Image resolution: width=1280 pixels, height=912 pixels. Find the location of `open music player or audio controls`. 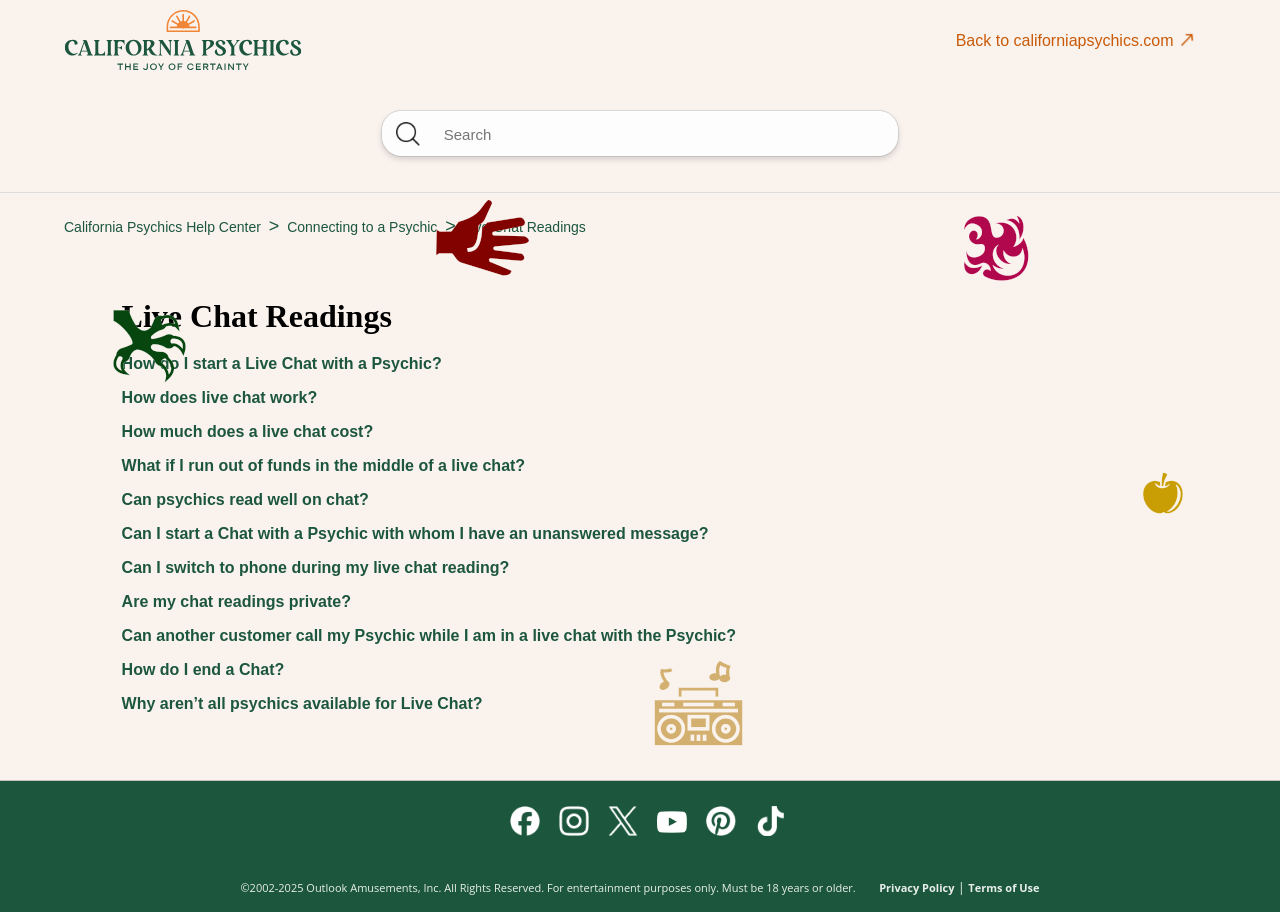

open music player or audio controls is located at coordinates (698, 704).